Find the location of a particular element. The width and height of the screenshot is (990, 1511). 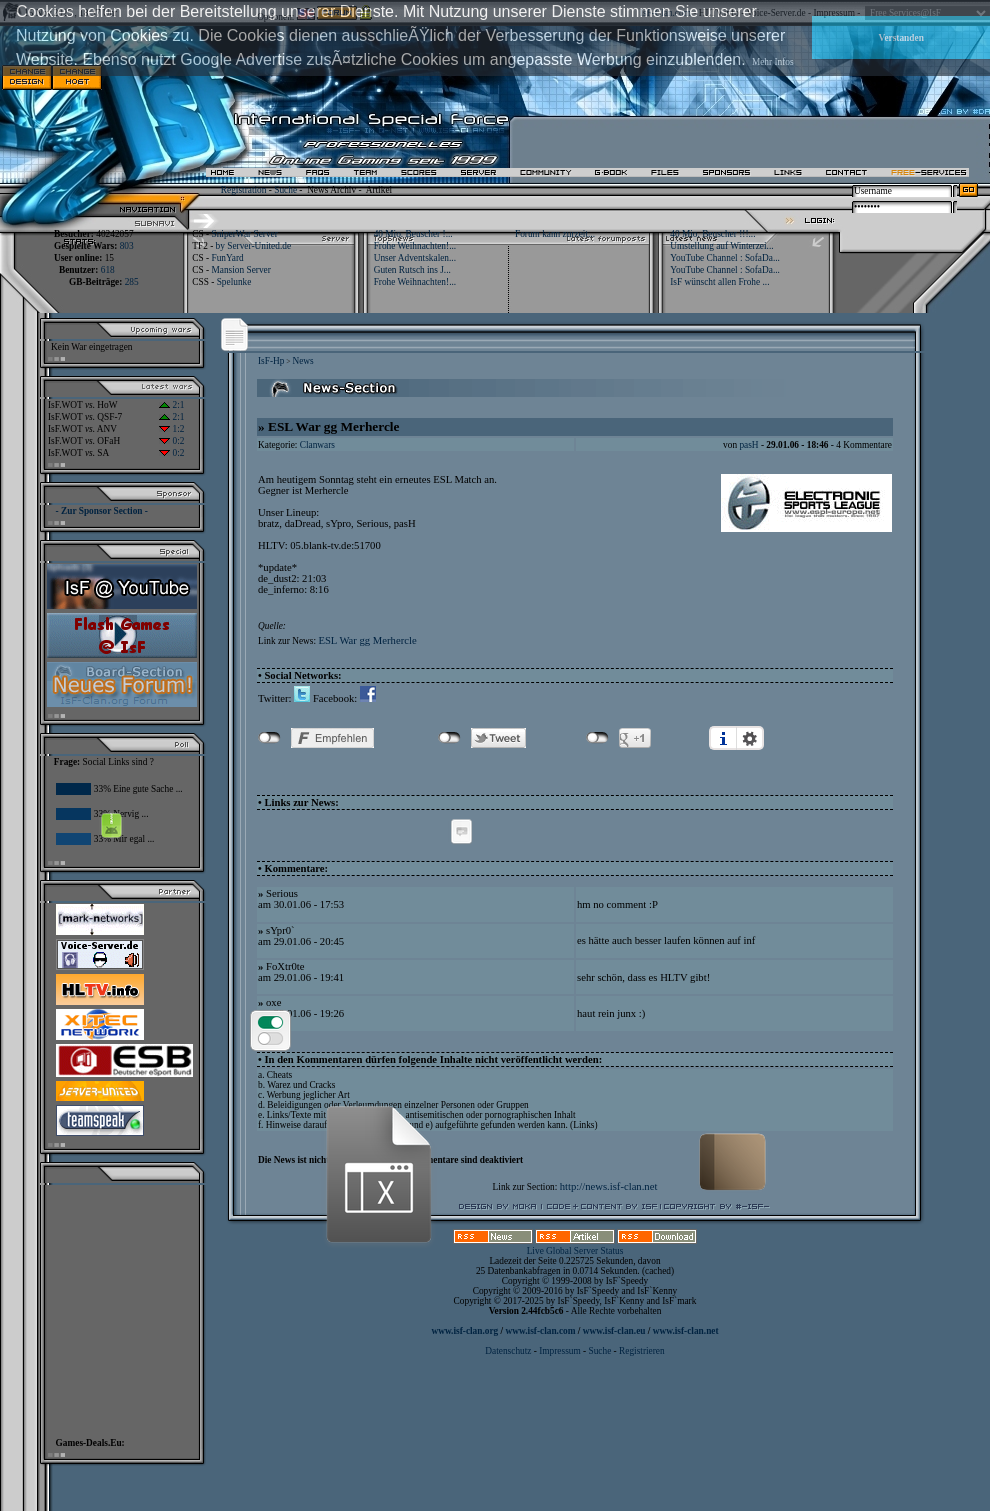

open unity tweak tool to customize desktop settings is located at coordinates (270, 1030).